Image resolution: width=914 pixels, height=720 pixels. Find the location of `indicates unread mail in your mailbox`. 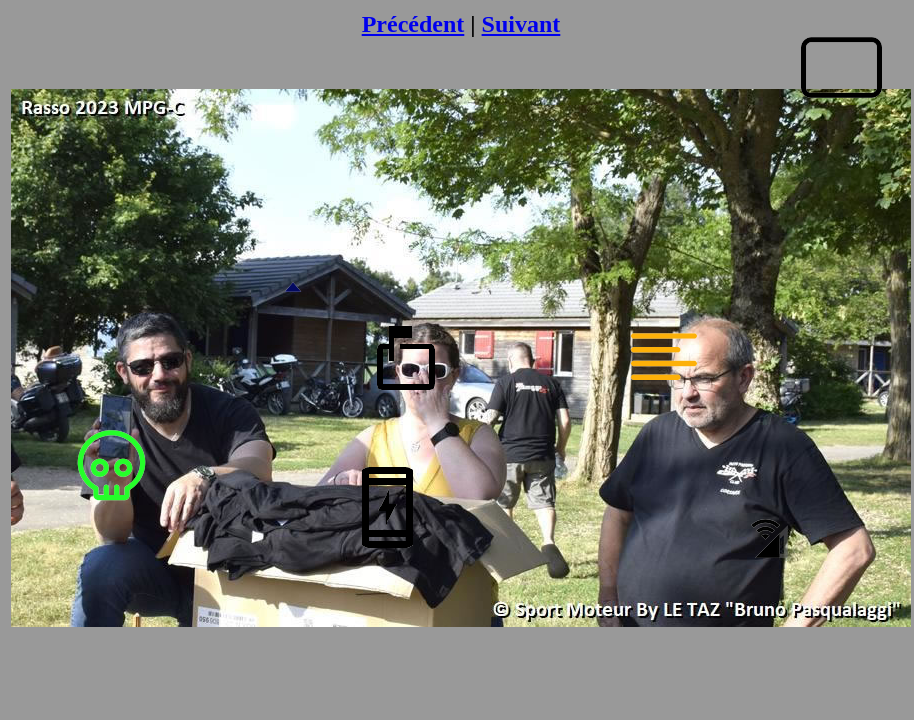

indicates unread mail in your mailbox is located at coordinates (406, 361).